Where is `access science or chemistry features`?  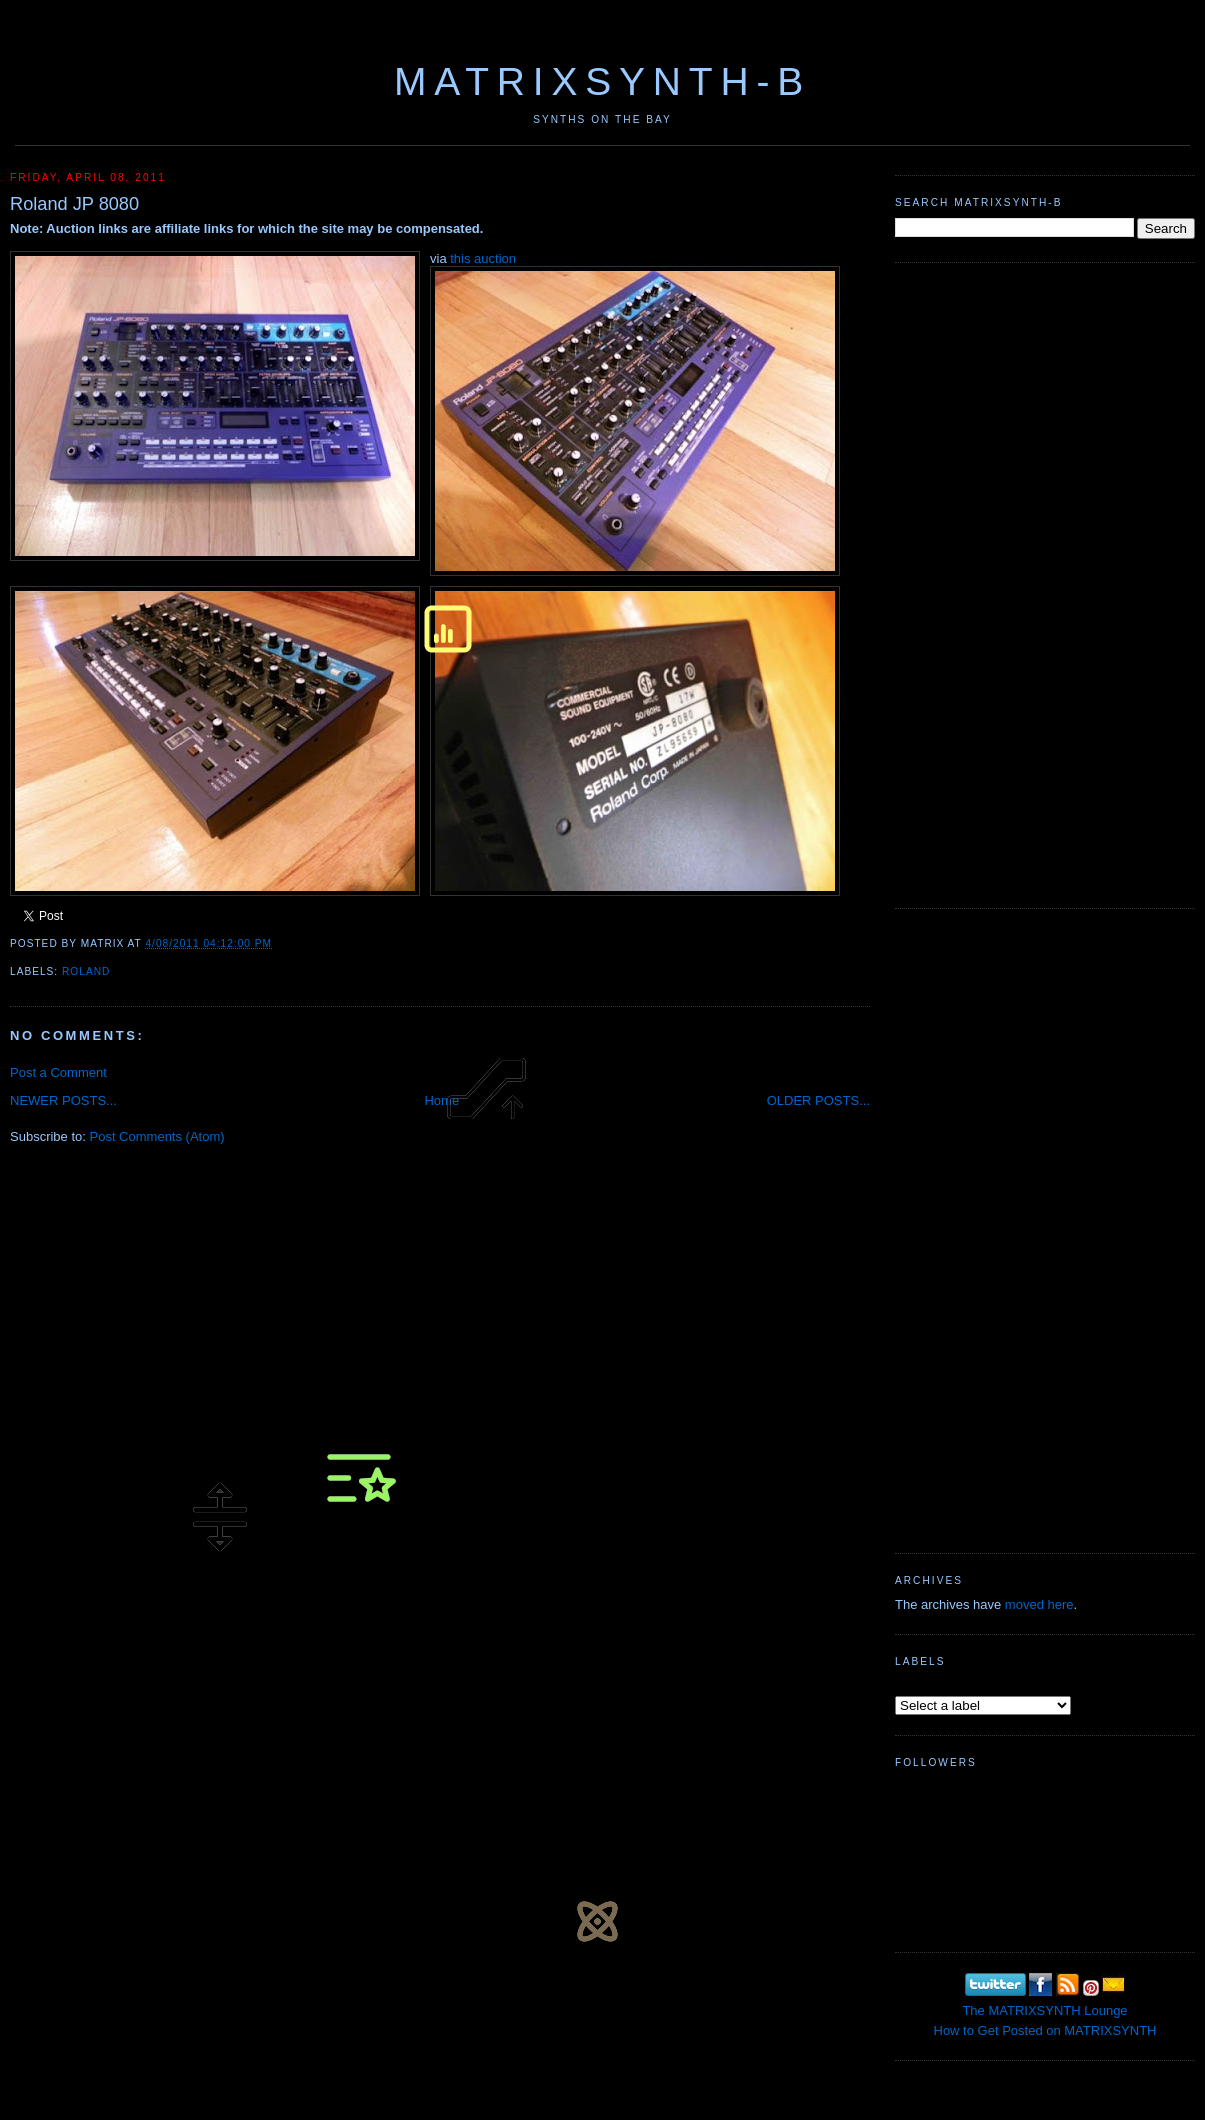
access science or chemistry features is located at coordinates (597, 1921).